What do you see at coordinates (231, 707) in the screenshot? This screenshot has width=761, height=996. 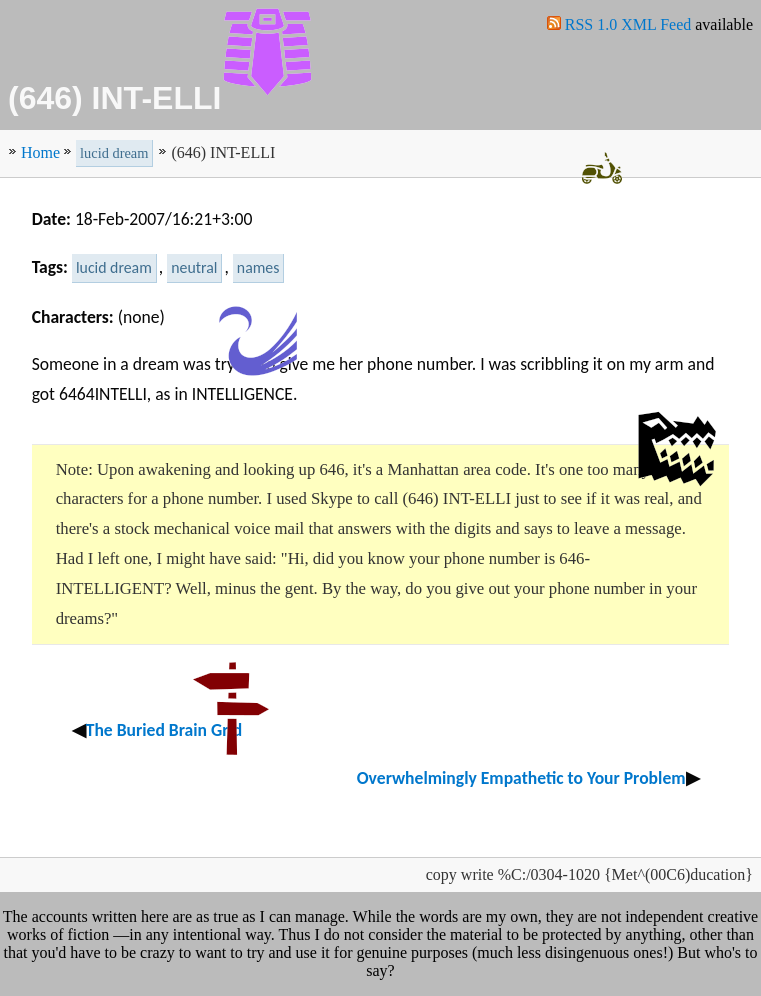 I see `navigate to different game areas or levels` at bounding box center [231, 707].